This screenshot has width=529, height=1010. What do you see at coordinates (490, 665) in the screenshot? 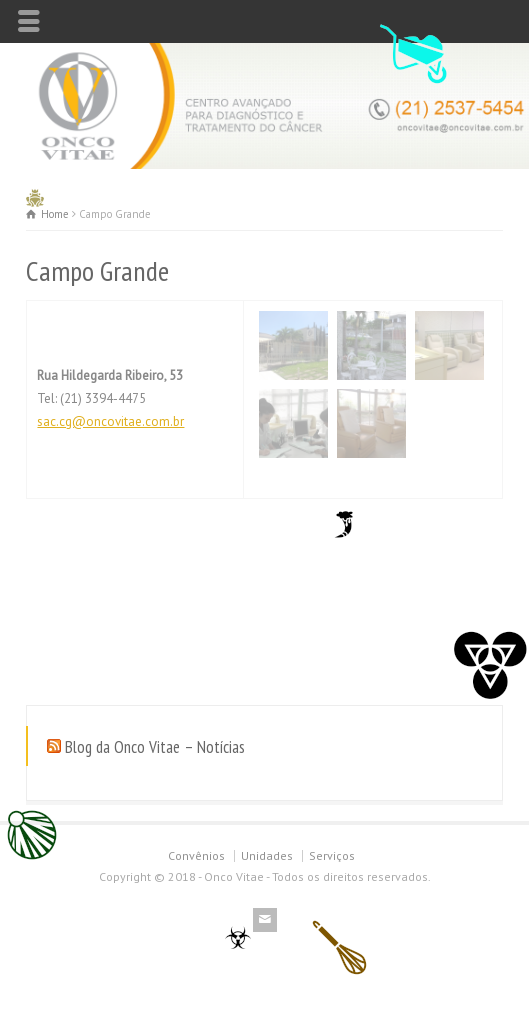
I see `indicates a trinity or three-way connection system` at bounding box center [490, 665].